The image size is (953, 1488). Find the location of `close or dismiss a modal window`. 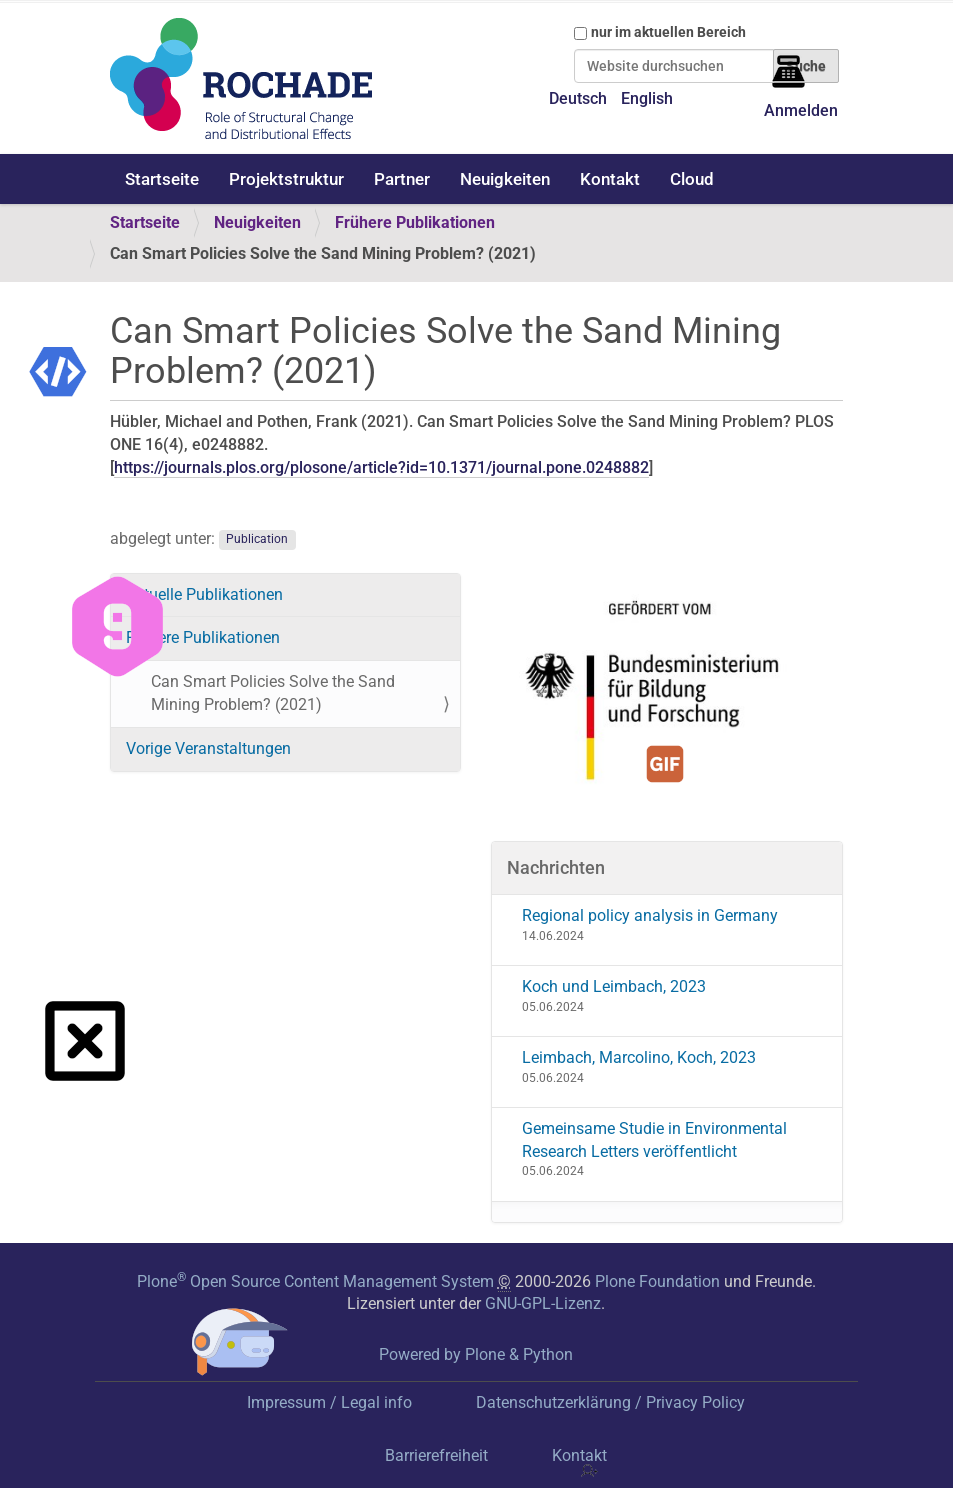

close or dismiss a modal window is located at coordinates (85, 1041).